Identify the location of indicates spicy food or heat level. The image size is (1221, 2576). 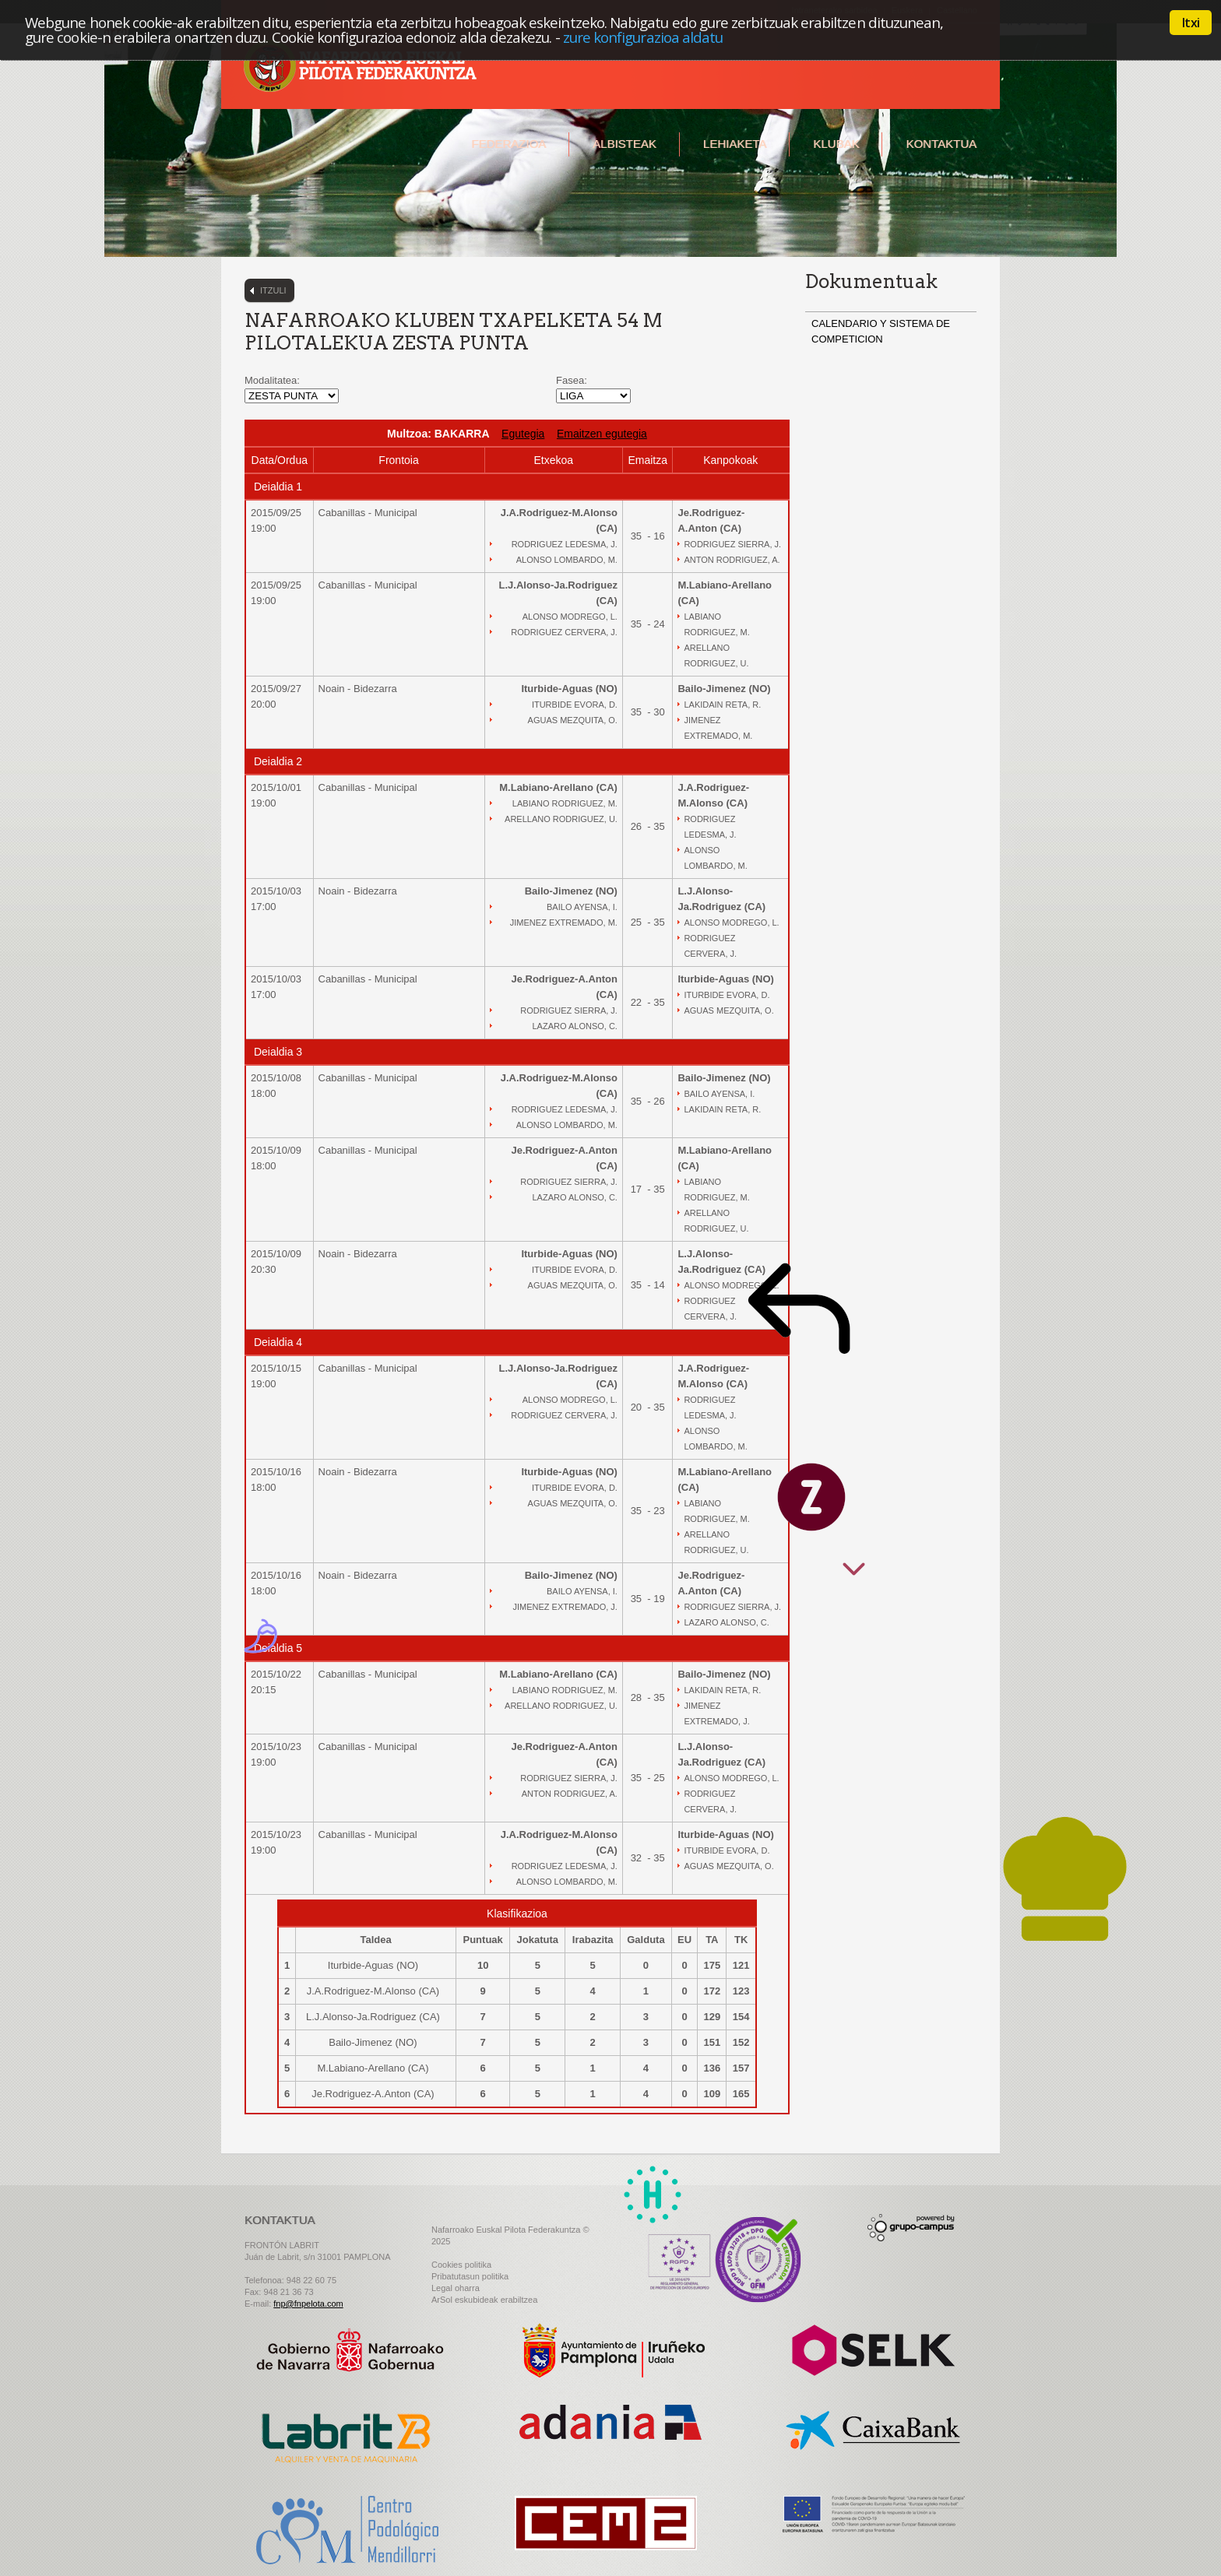
(262, 1637).